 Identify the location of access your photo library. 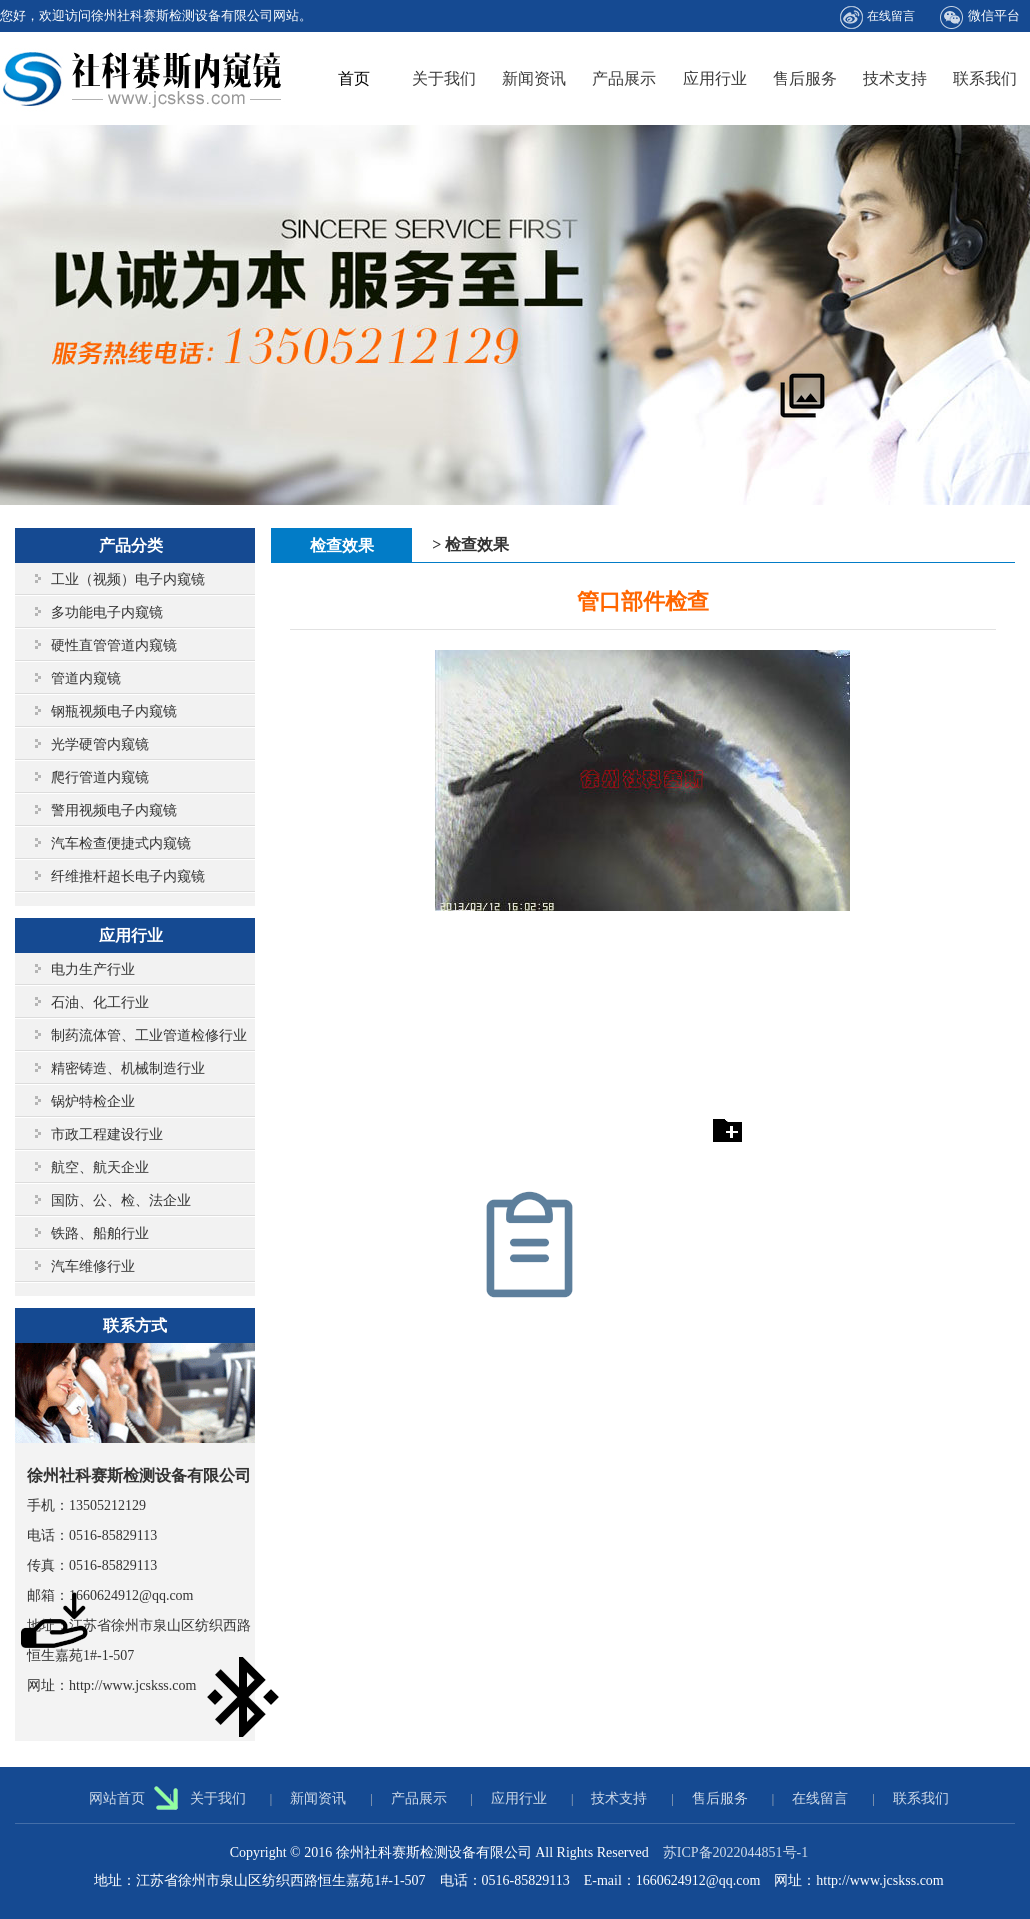
(802, 395).